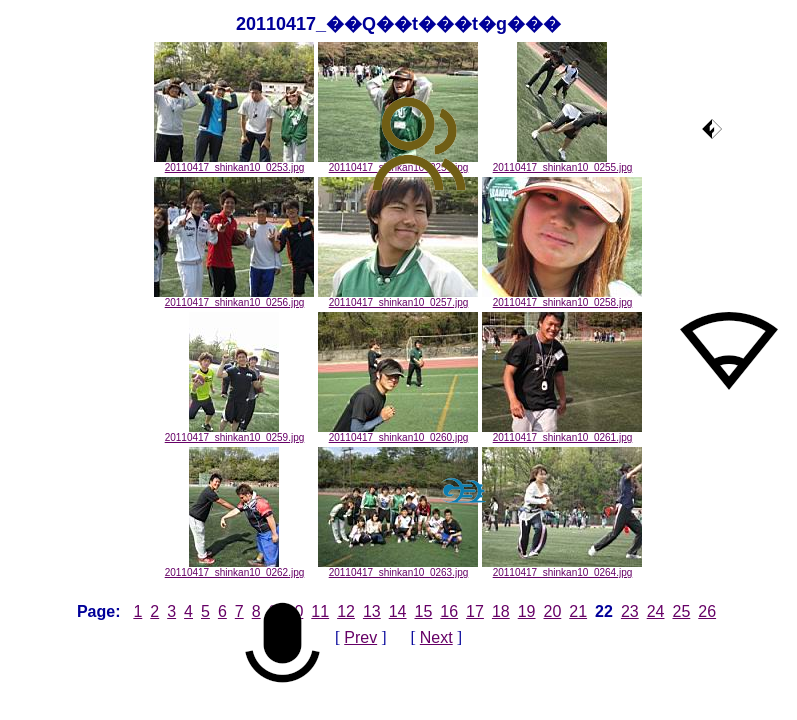 The image size is (797, 720). Describe the element at coordinates (712, 129) in the screenshot. I see `flashforge brand logo` at that location.